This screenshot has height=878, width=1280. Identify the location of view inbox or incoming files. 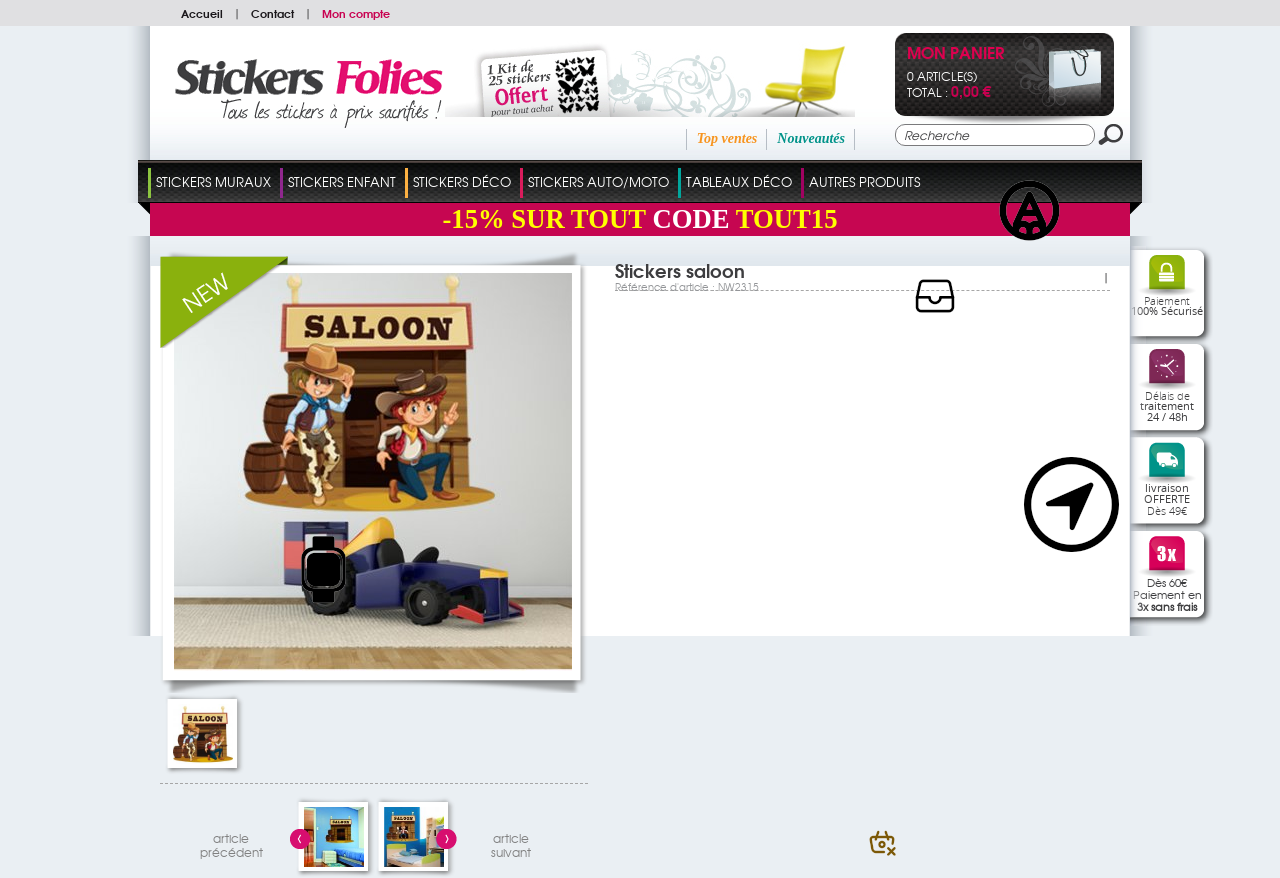
(935, 296).